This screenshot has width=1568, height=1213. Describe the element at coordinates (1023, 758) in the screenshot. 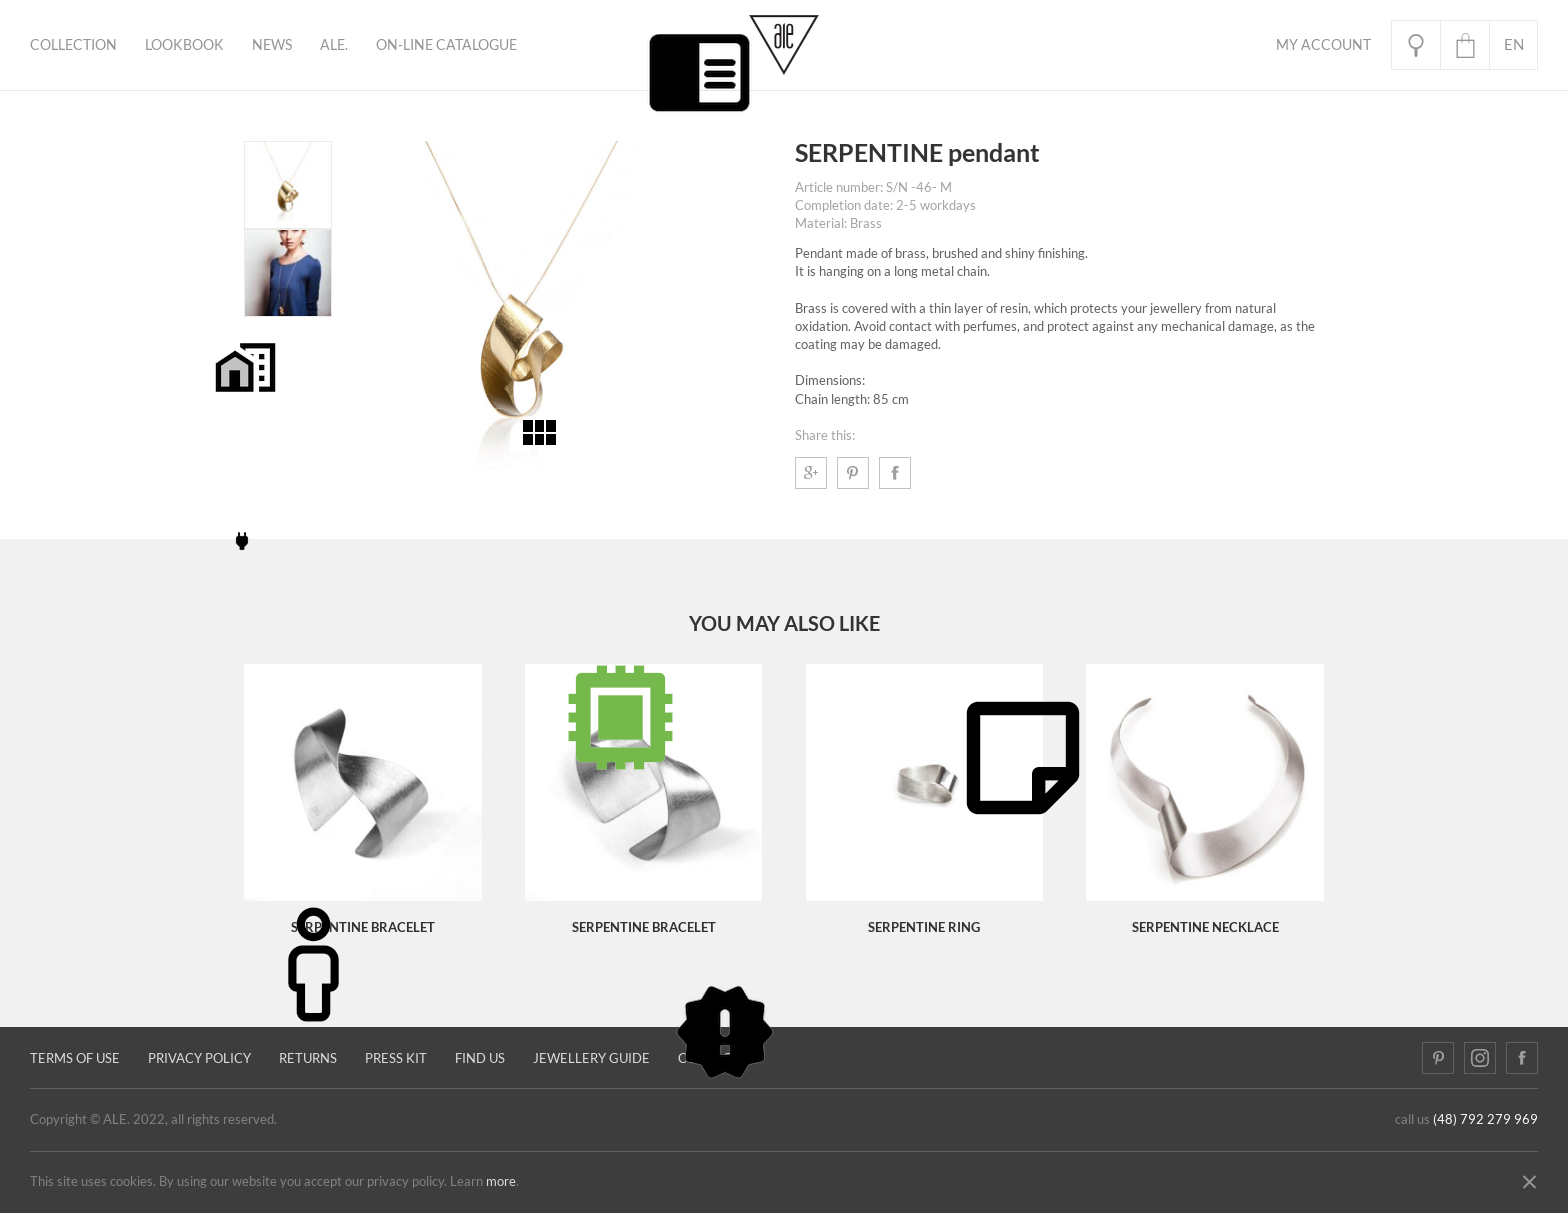

I see `create a new note` at that location.